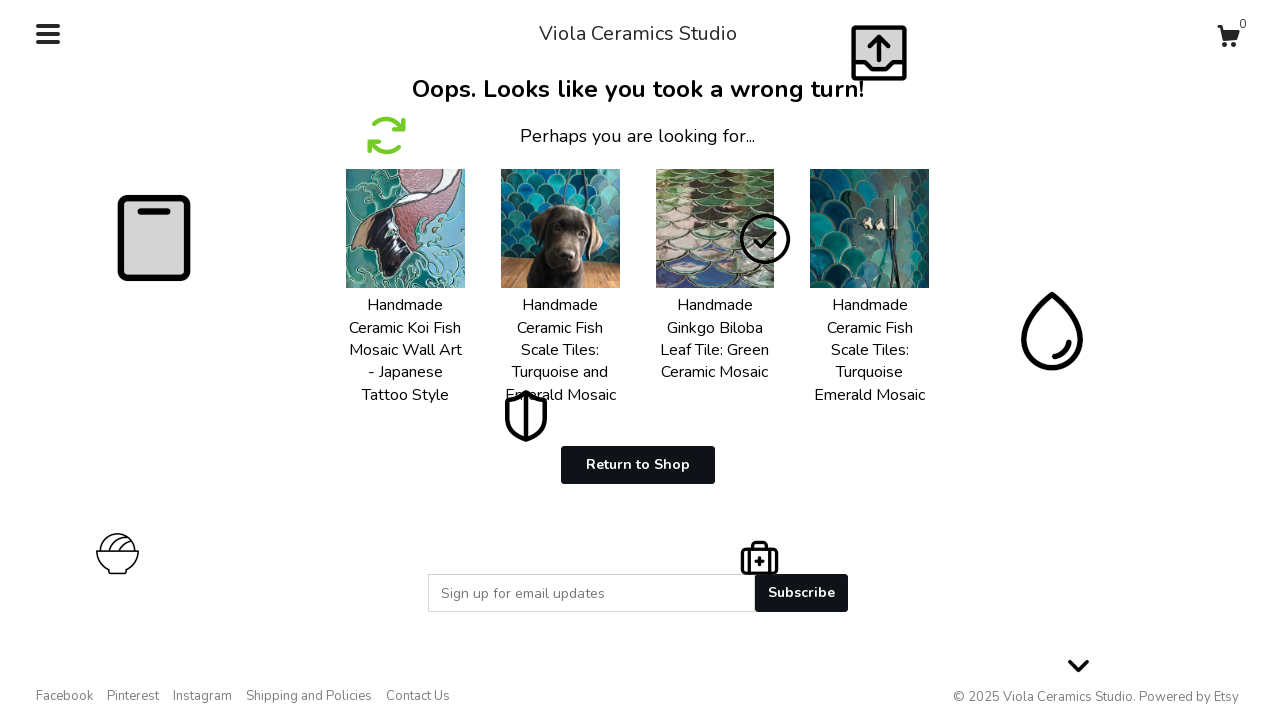 This screenshot has height=720, width=1275. What do you see at coordinates (765, 239) in the screenshot?
I see `indicates a completed or successful action` at bounding box center [765, 239].